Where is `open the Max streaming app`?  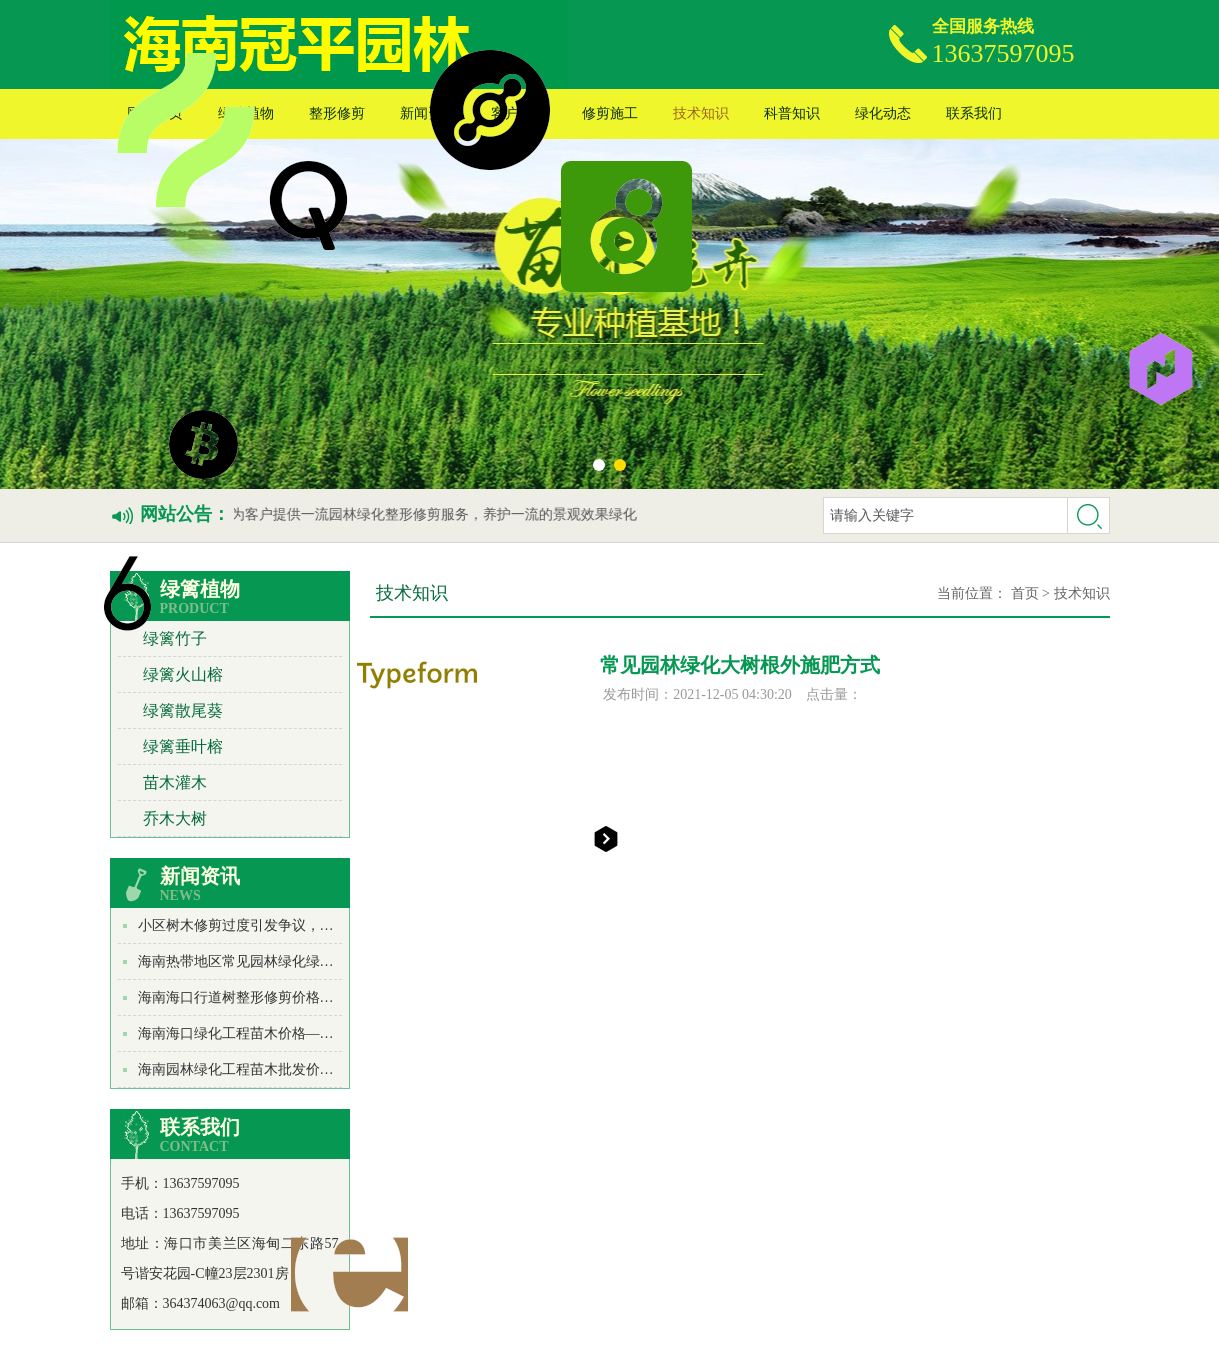
open the Max streaming app is located at coordinates (626, 226).